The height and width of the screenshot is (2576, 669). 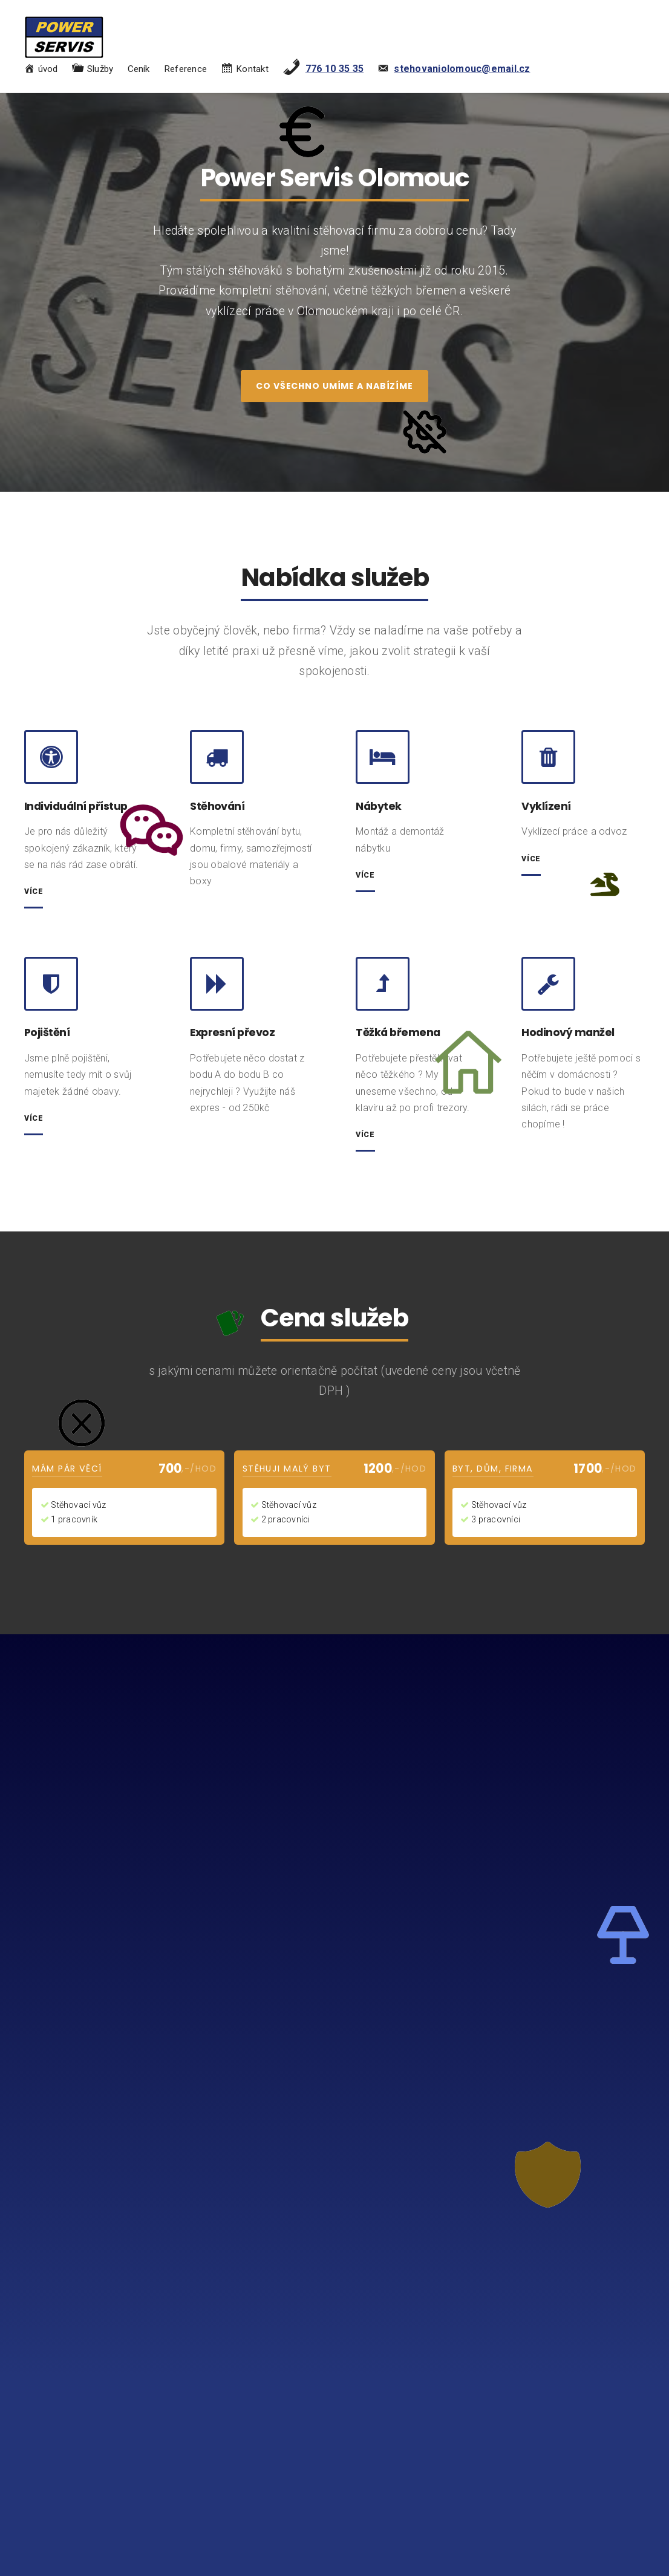 I want to click on access security settings, so click(x=547, y=2174).